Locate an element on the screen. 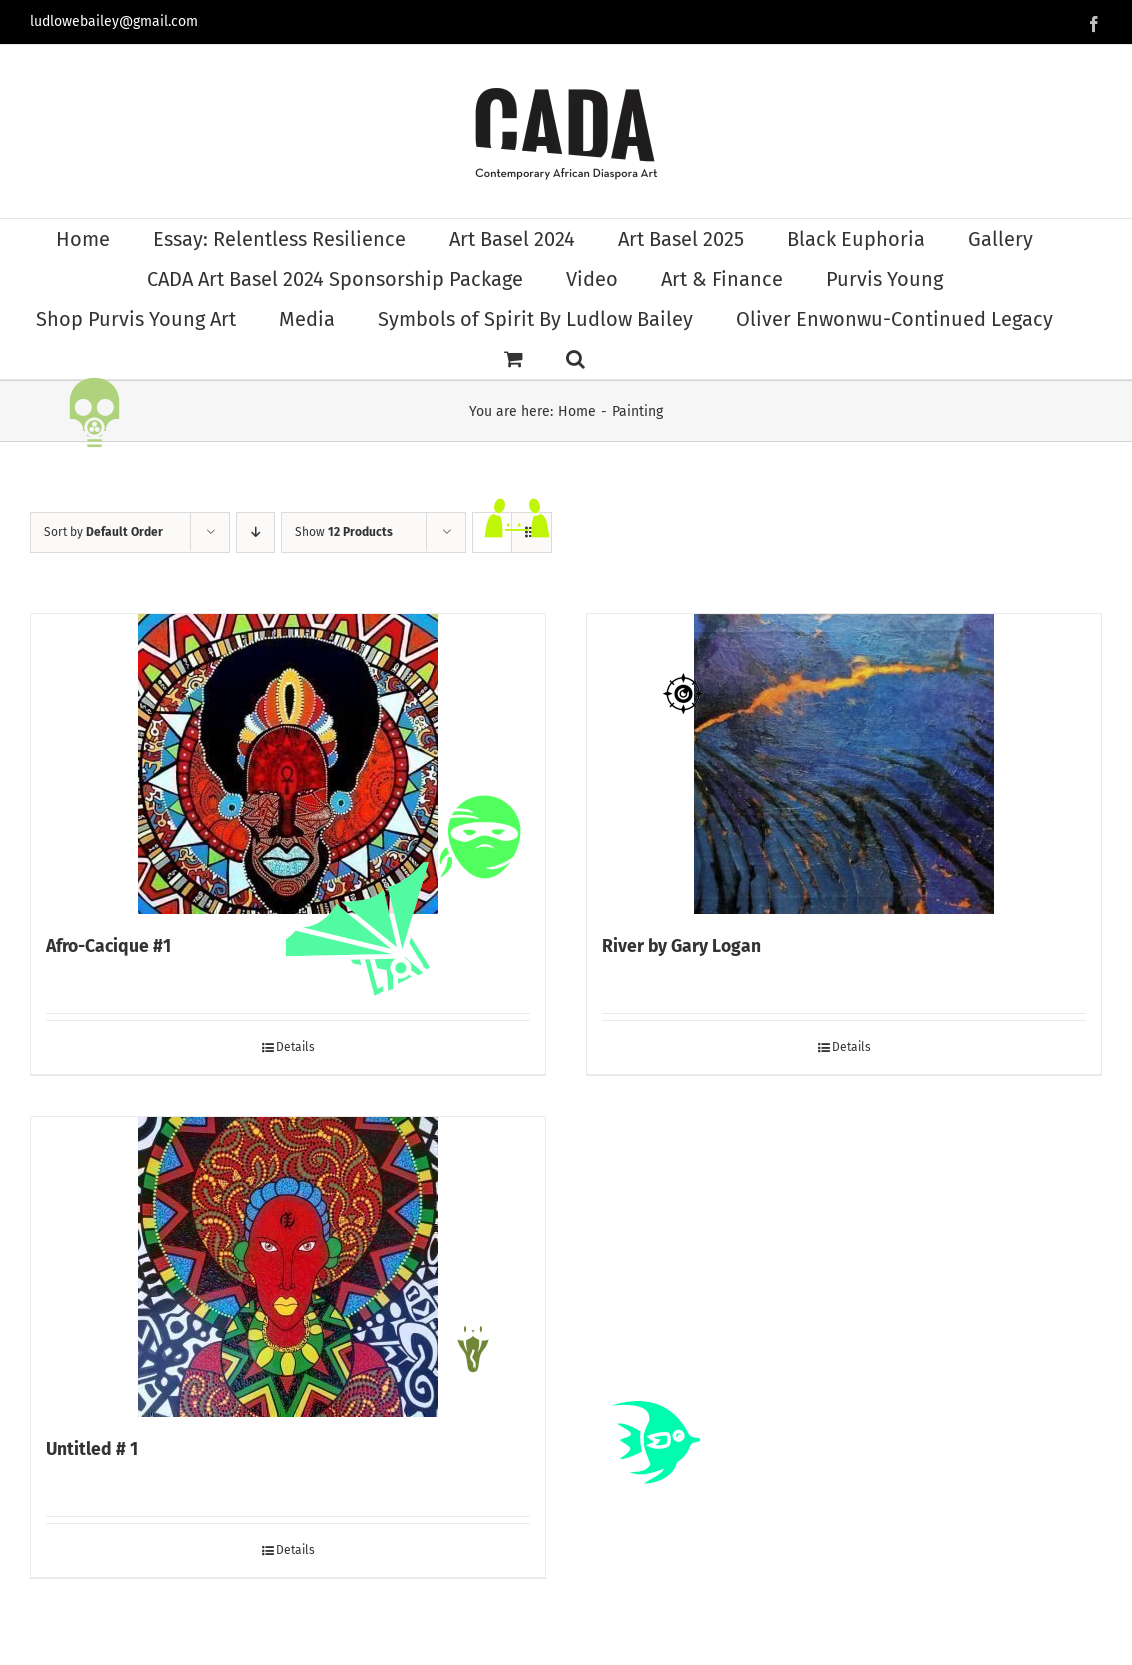 This screenshot has width=1132, height=1665. tropical fish icon for aquarium or marine-themed games is located at coordinates (655, 1439).